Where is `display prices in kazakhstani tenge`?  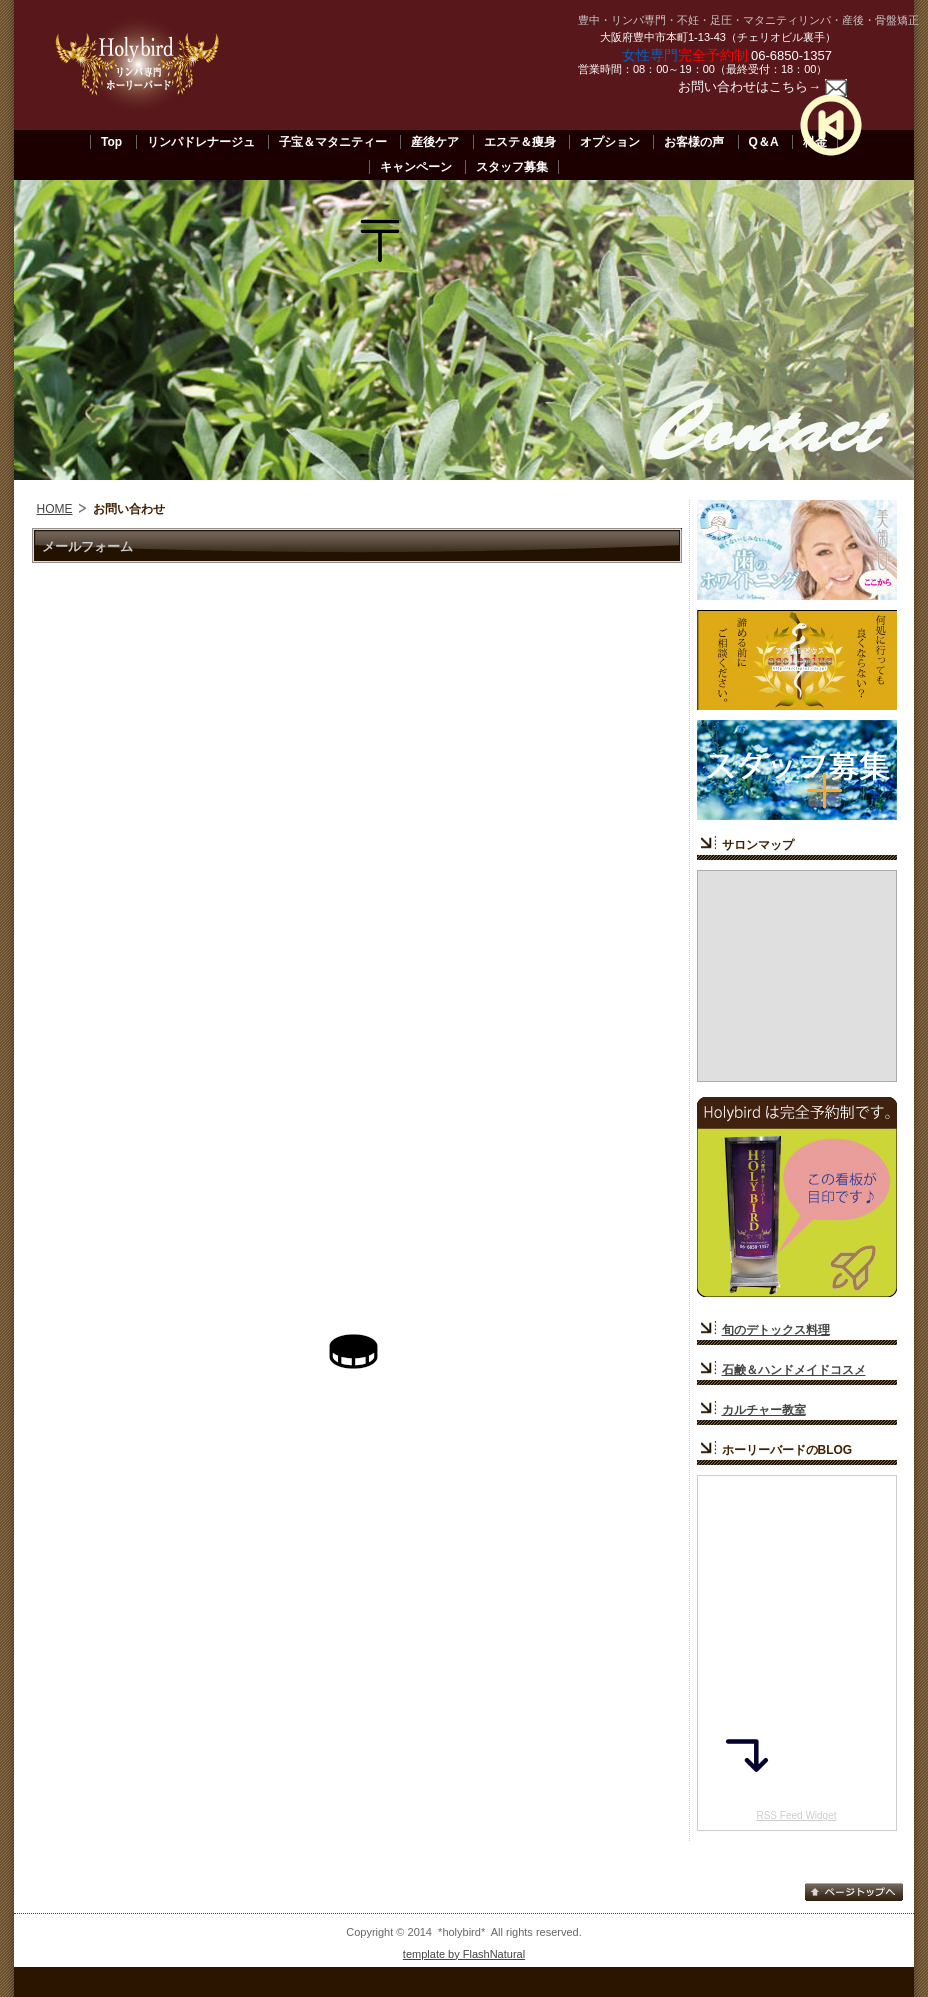
display prices in kazakhstani tenge is located at coordinates (380, 239).